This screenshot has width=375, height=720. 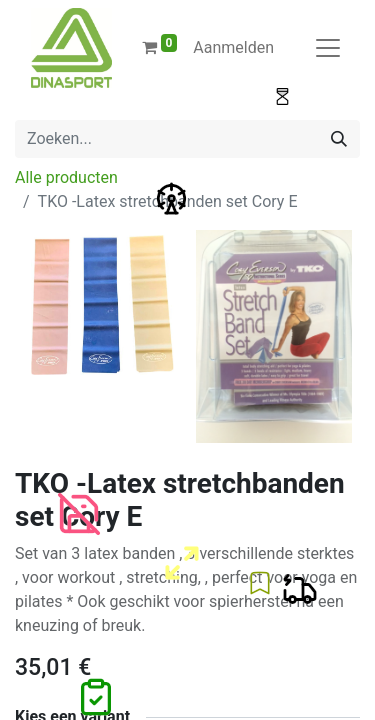 I want to click on select electric vehicle delivery option, so click(x=300, y=589).